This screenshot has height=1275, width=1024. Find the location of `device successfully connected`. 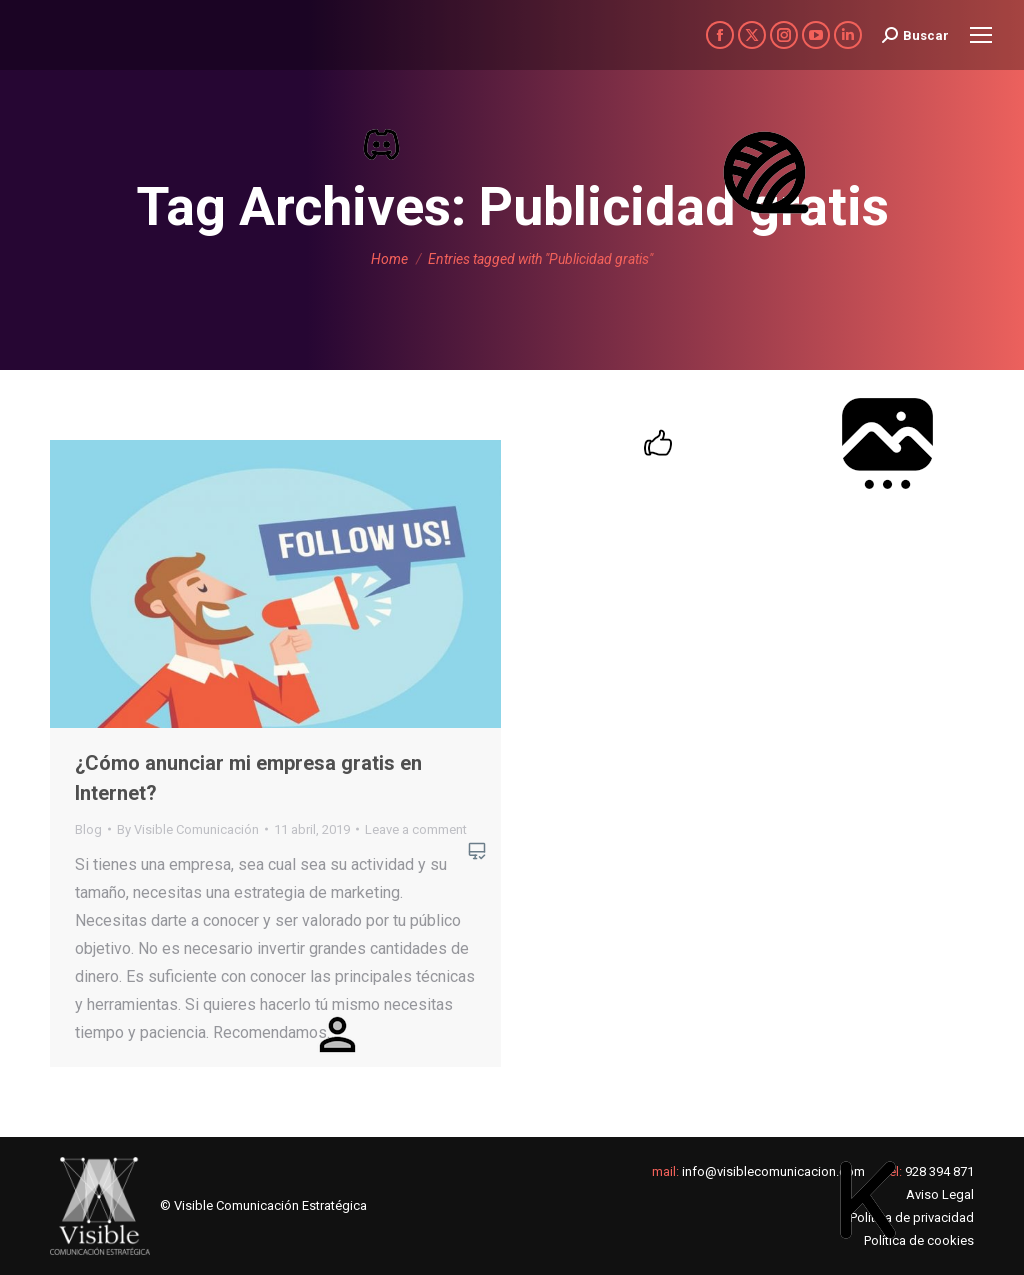

device successfully connected is located at coordinates (477, 851).